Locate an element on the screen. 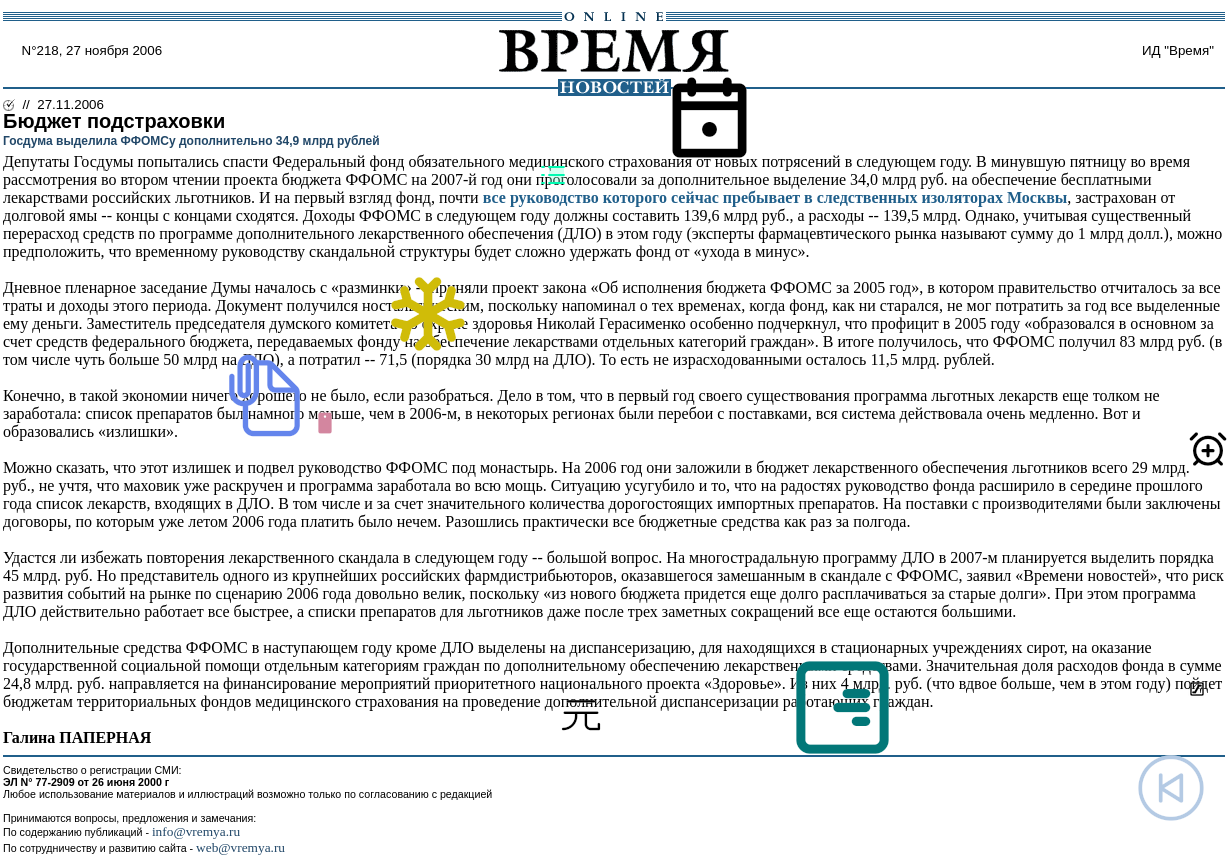  align content to the right middle of a container is located at coordinates (842, 707).